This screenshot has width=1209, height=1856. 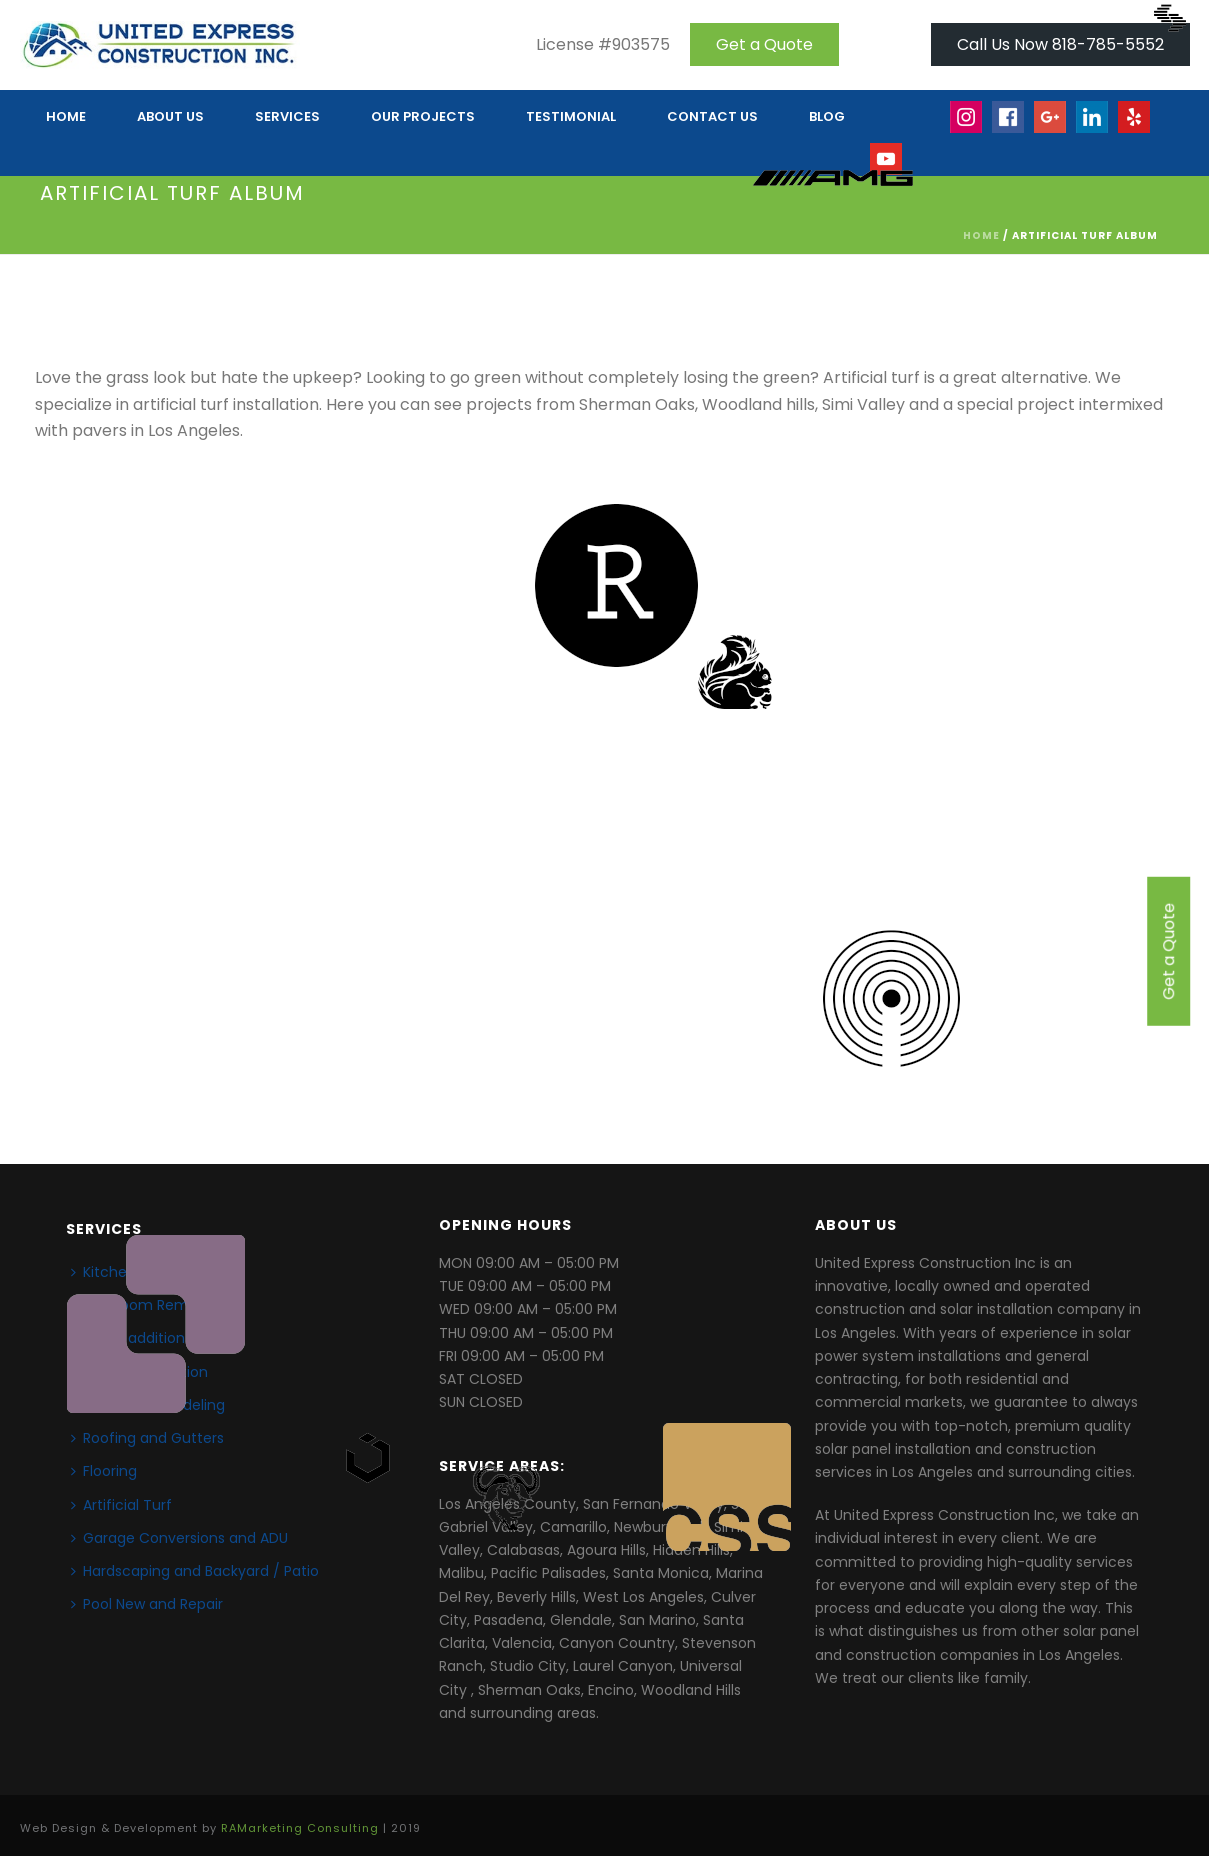 What do you see at coordinates (156, 1324) in the screenshot?
I see `SendGrid email delivery service logo` at bounding box center [156, 1324].